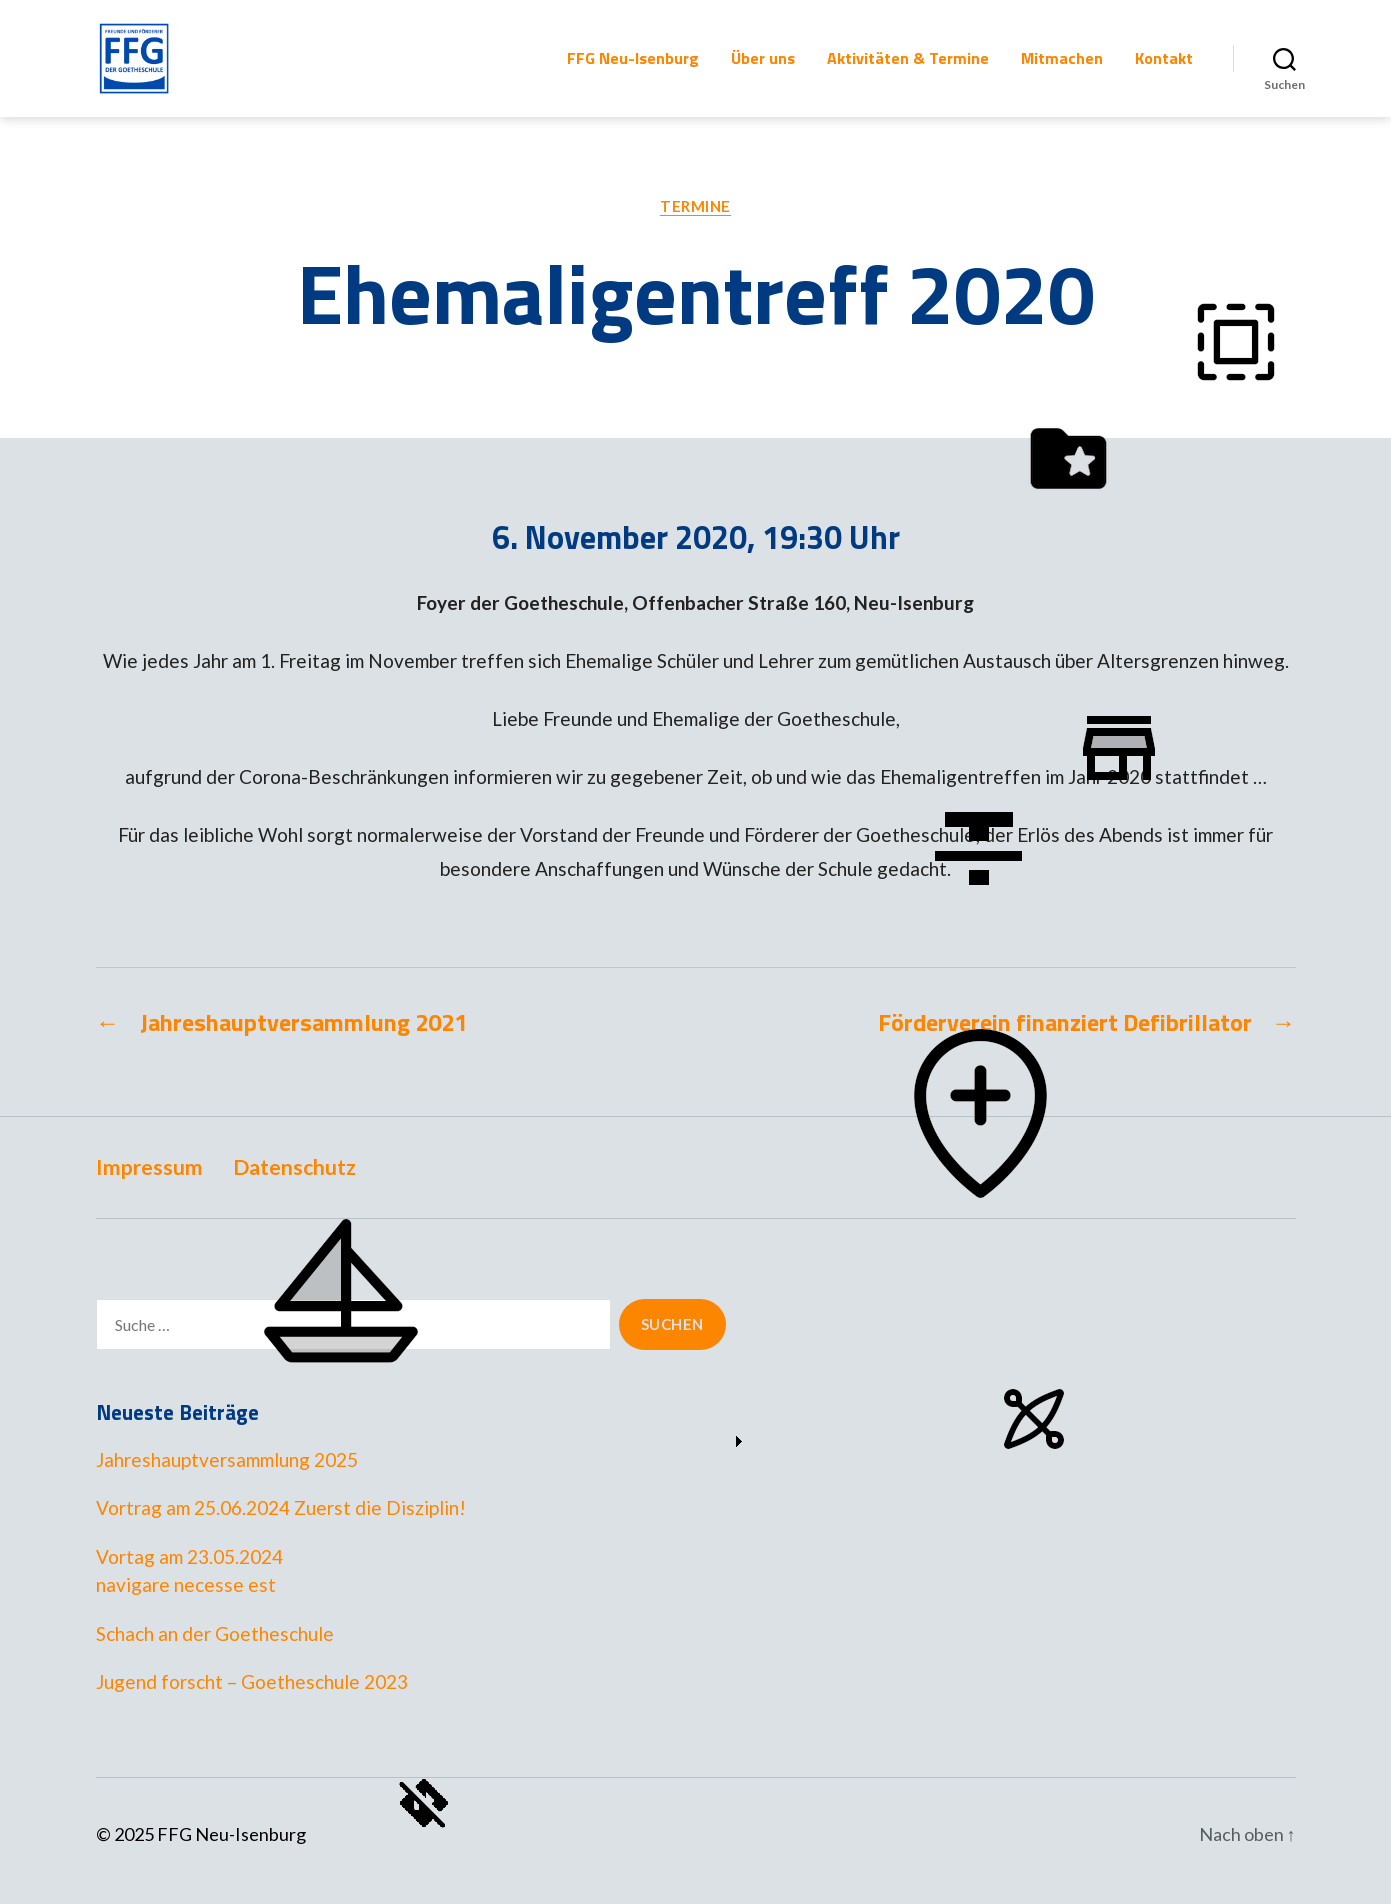  What do you see at coordinates (341, 1301) in the screenshot?
I see `access sailing or boating features` at bounding box center [341, 1301].